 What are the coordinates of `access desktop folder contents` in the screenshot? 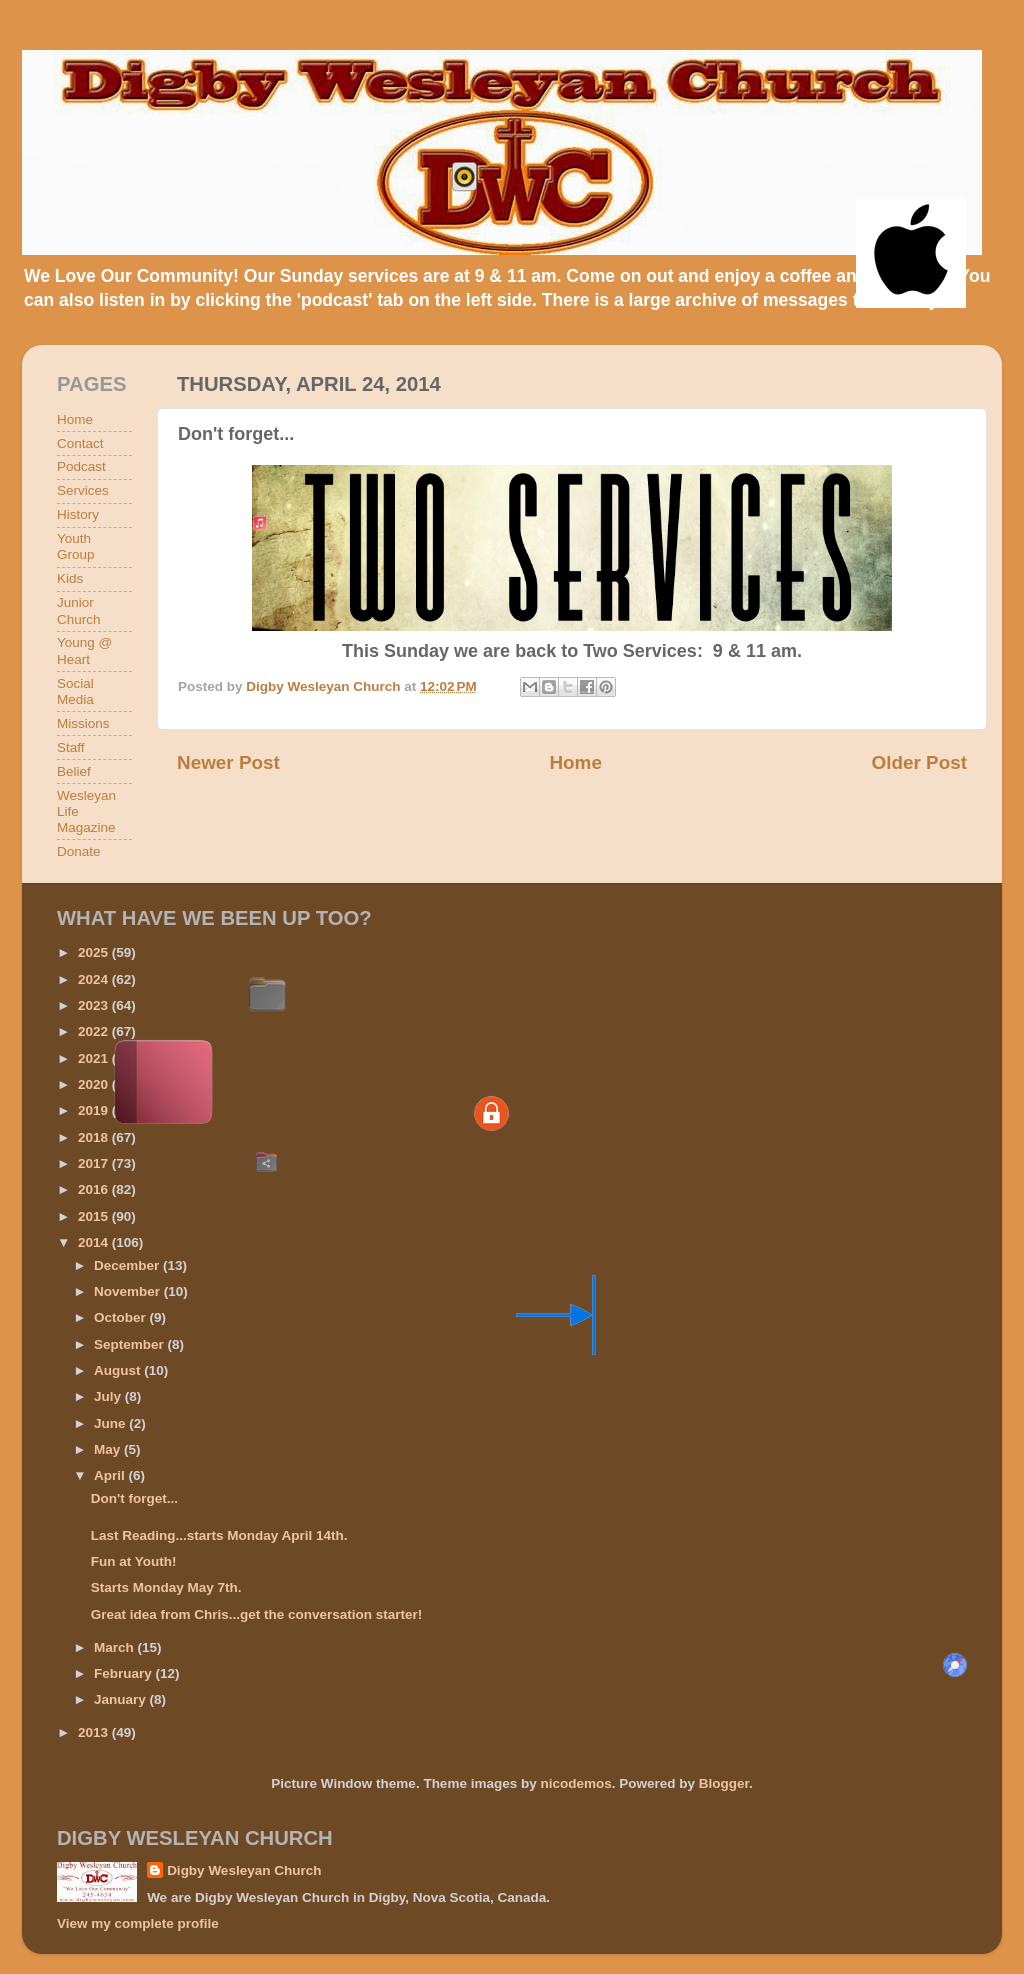 It's located at (163, 1078).